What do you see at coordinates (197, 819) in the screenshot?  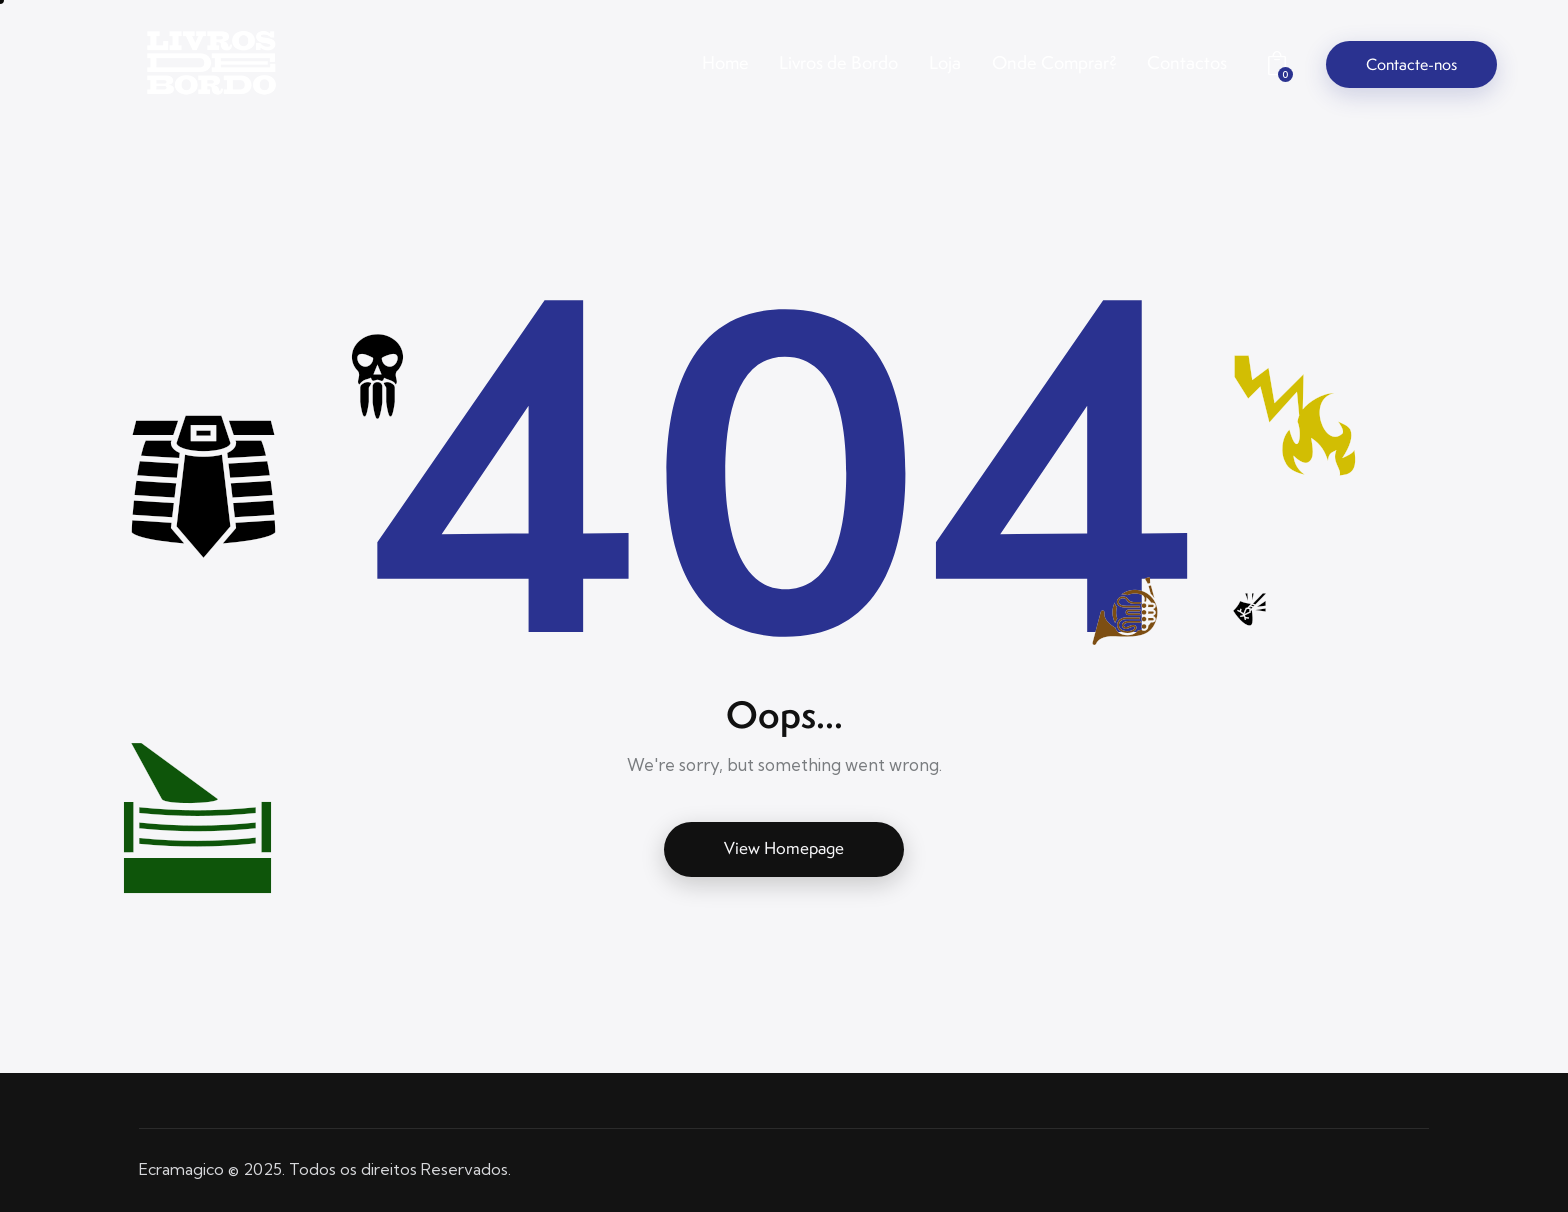 I see `access boxing or fighting game mode` at bounding box center [197, 819].